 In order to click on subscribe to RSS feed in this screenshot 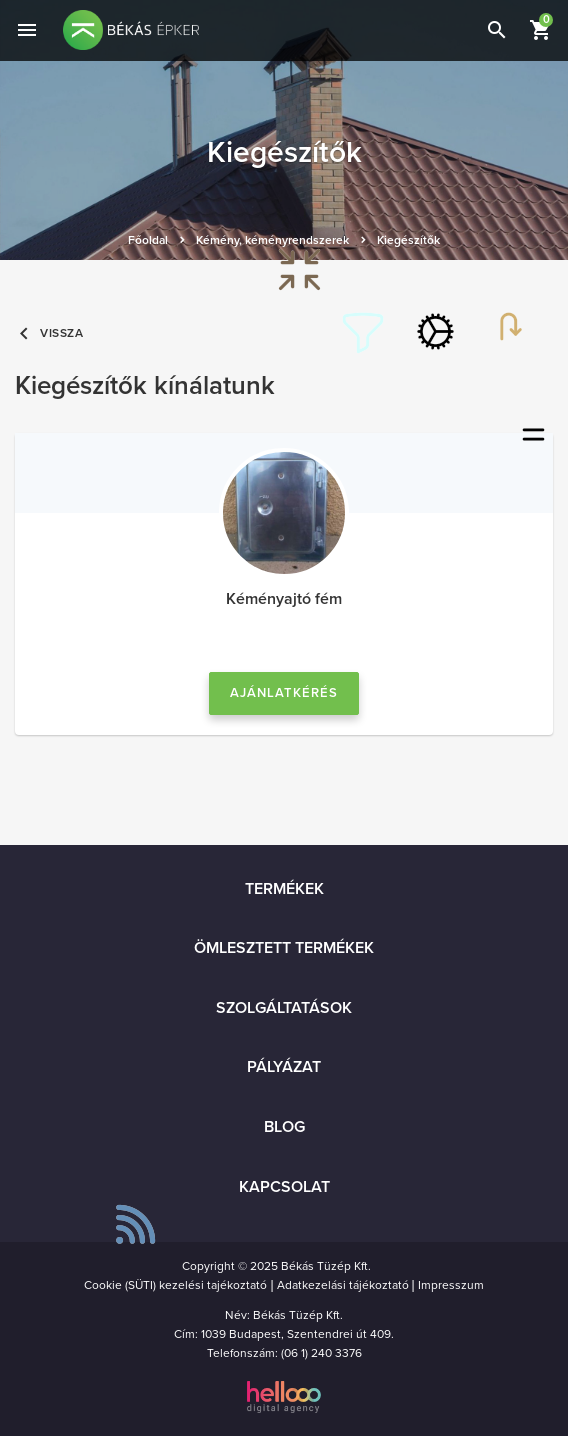, I will do `click(134, 1226)`.